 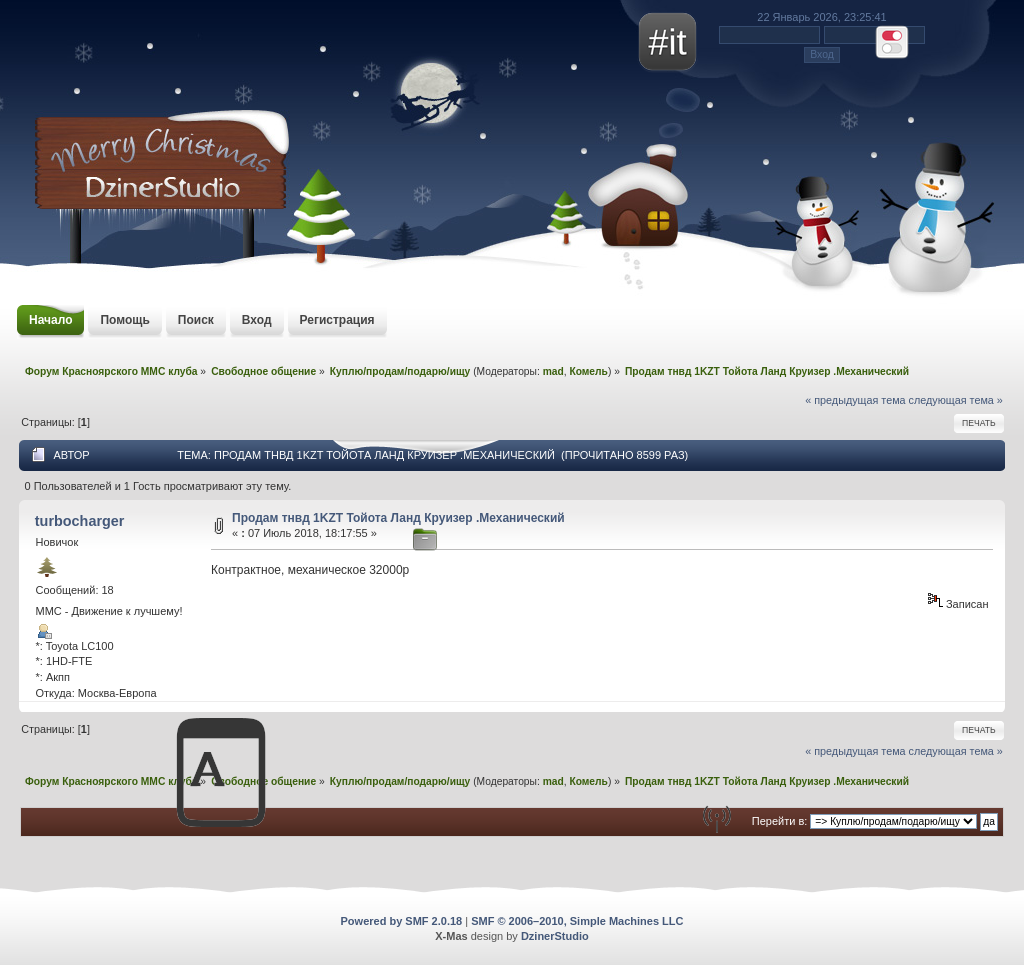 I want to click on open ebook reader app, so click(x=224, y=772).